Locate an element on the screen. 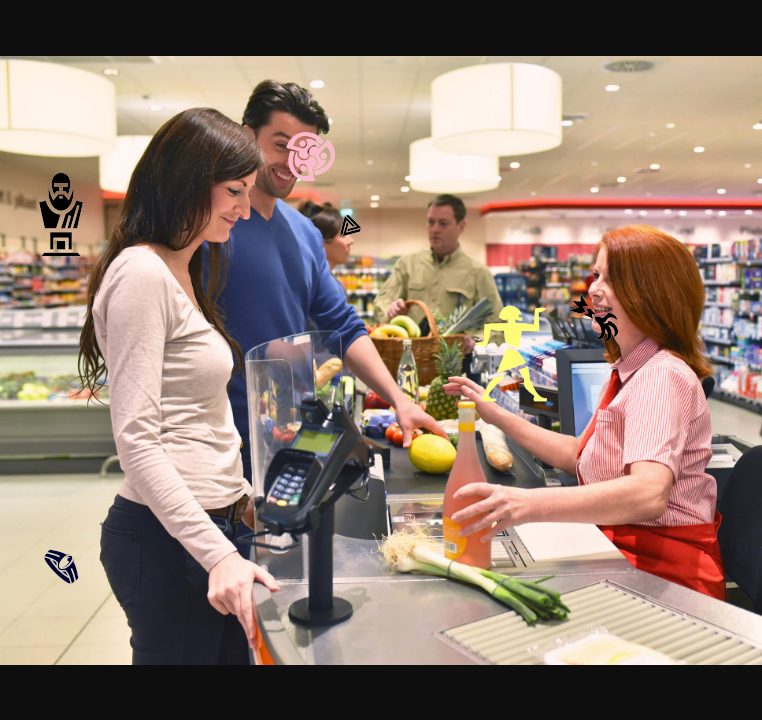 The height and width of the screenshot is (720, 762). indicates maximum security or multi-factor authentication enabled is located at coordinates (310, 156).